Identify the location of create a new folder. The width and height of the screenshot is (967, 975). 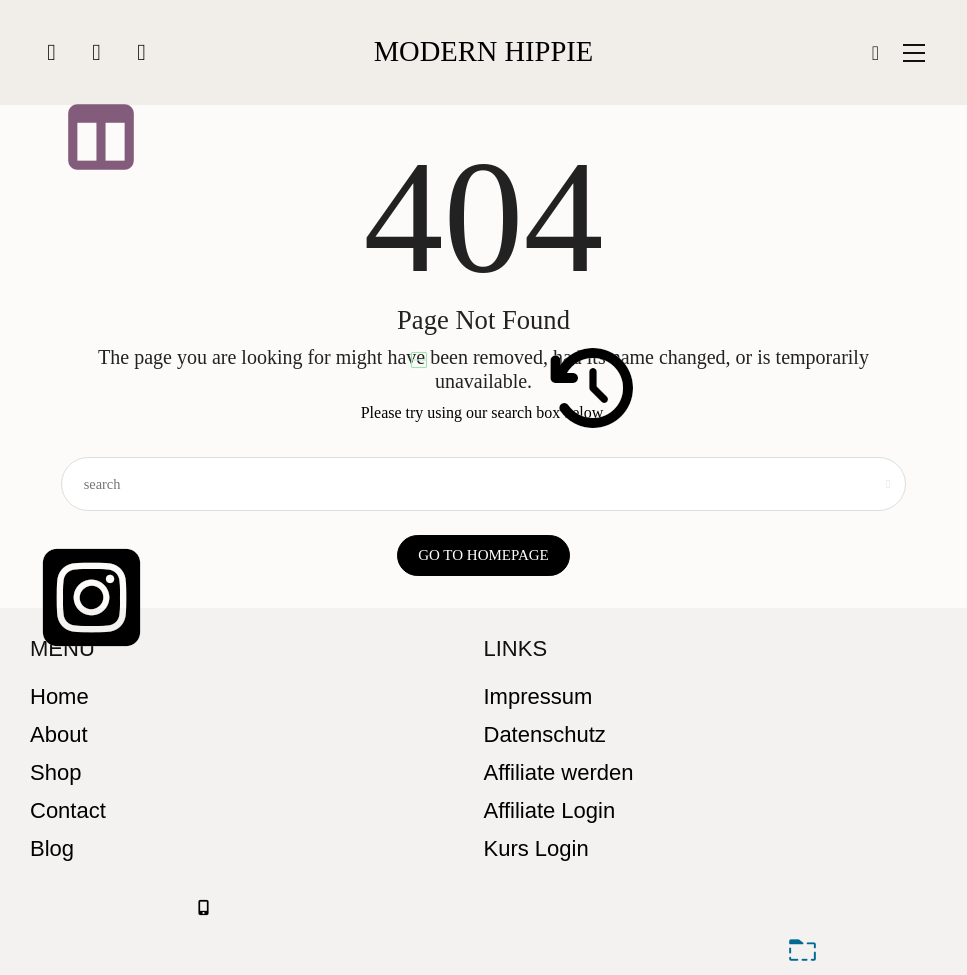
(802, 949).